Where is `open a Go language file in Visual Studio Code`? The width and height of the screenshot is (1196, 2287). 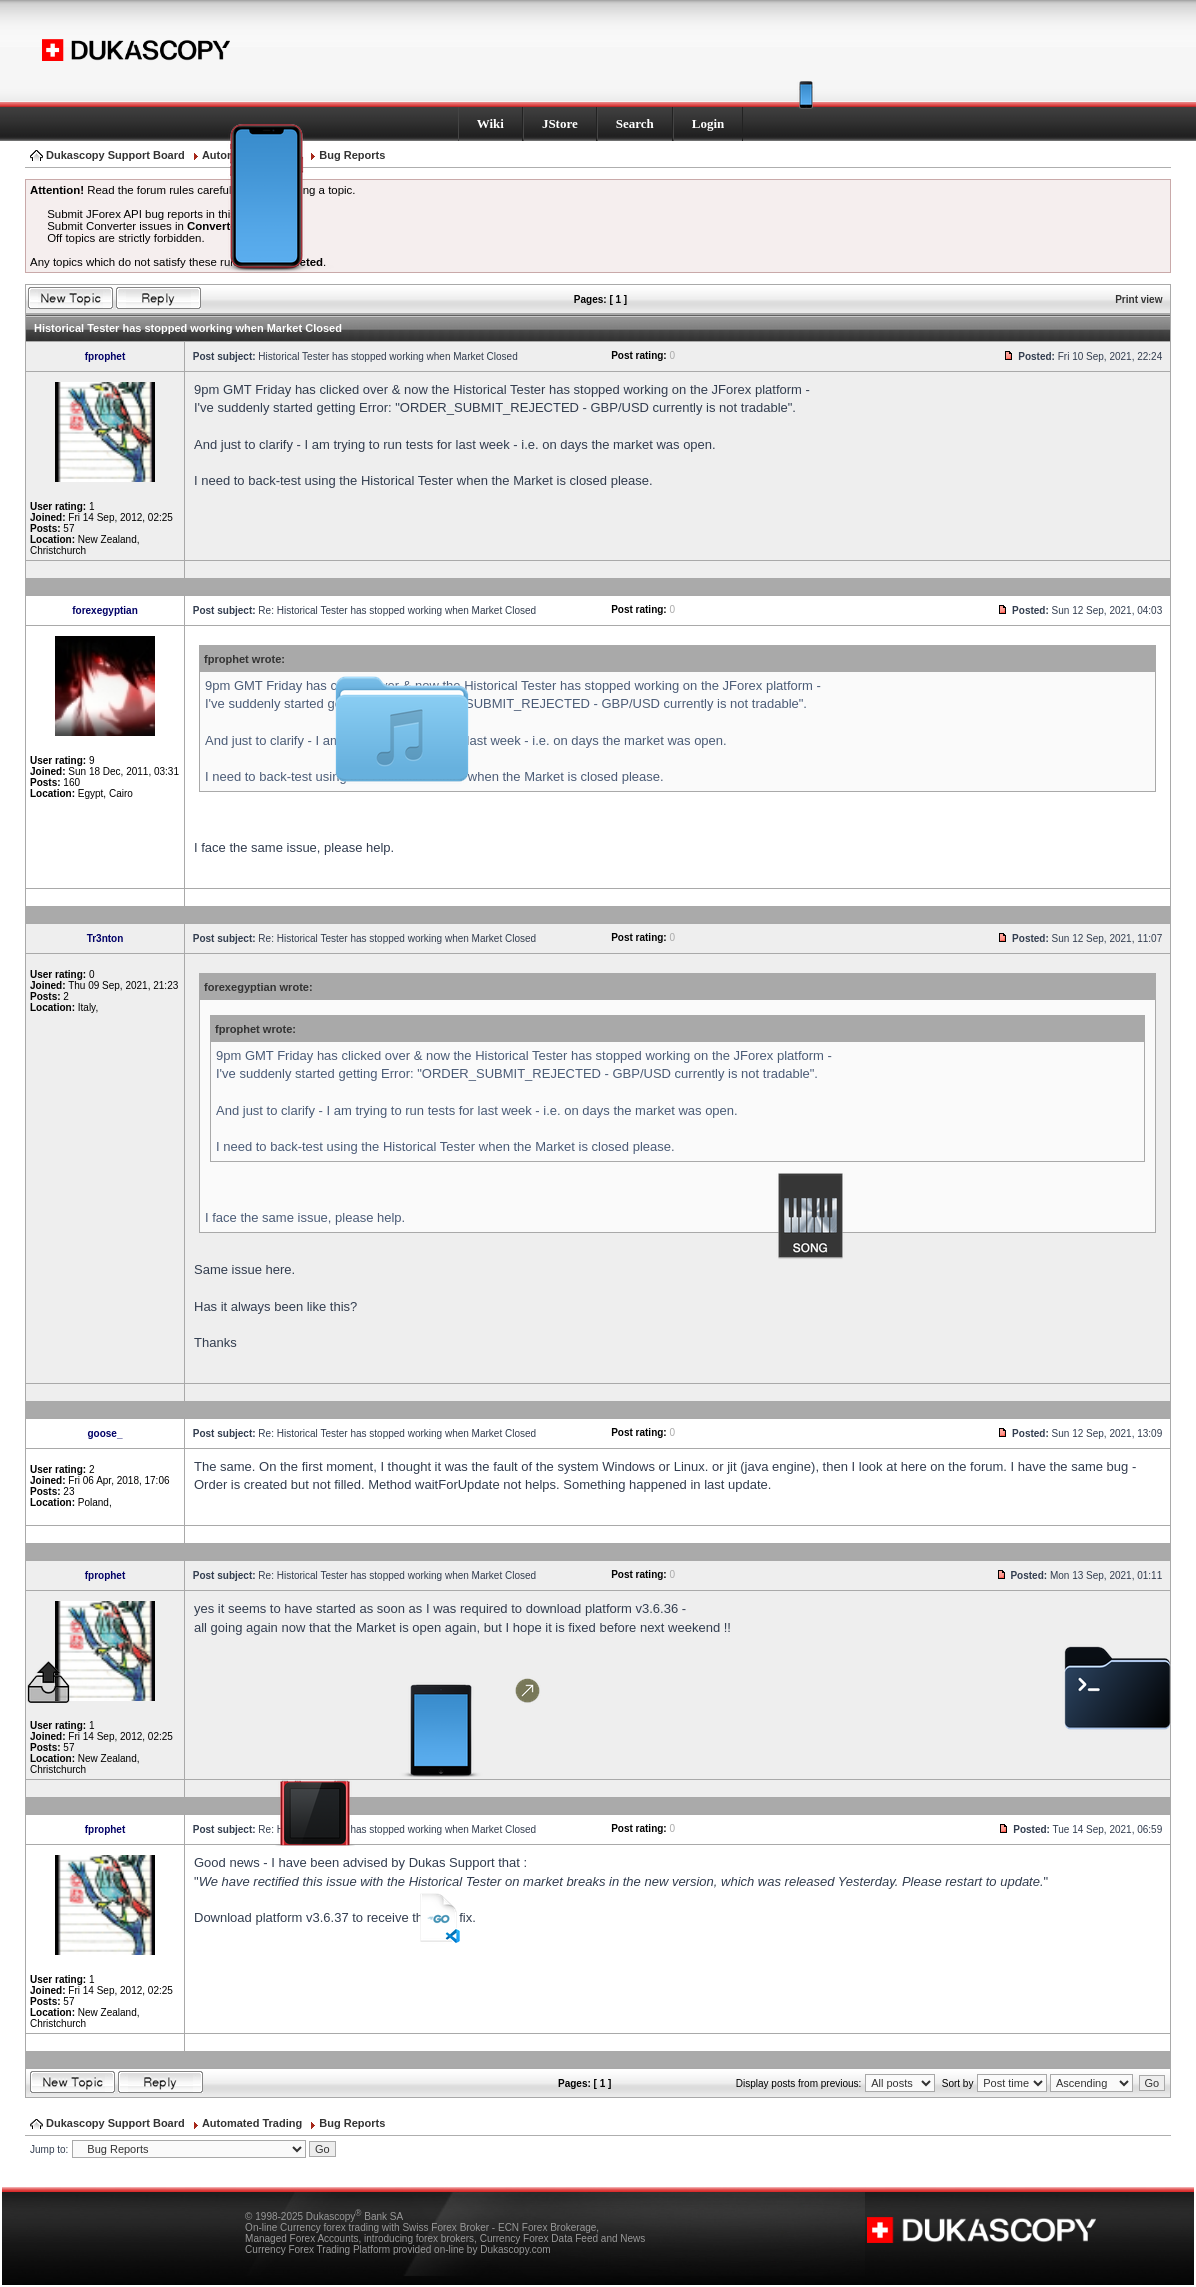 open a Go language file in Visual Studio Code is located at coordinates (438, 1918).